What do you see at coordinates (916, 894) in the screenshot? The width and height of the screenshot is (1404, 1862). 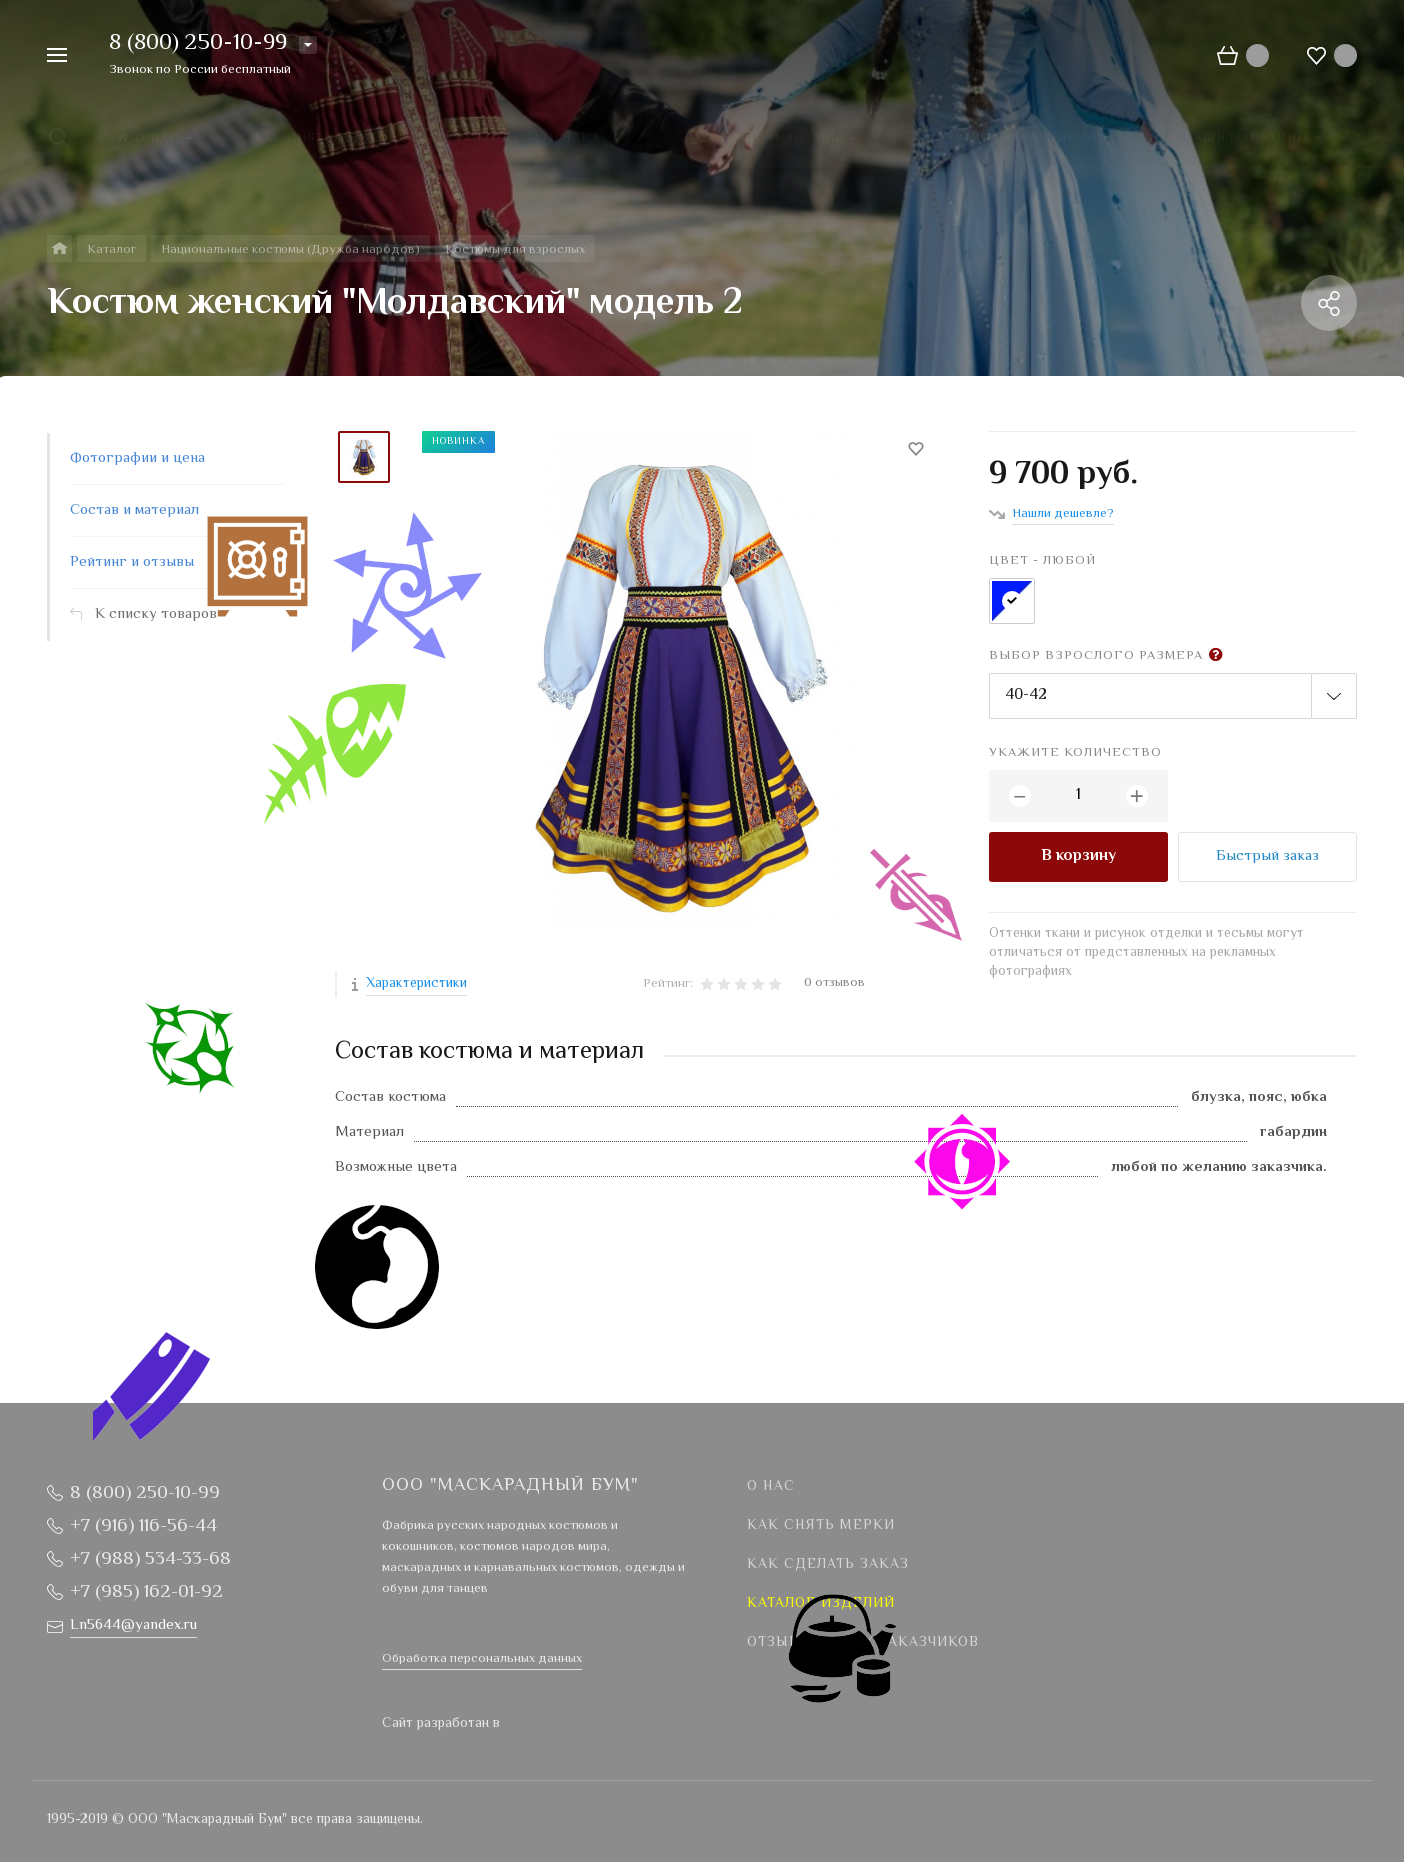 I see `activate spiral thrust attack ability` at bounding box center [916, 894].